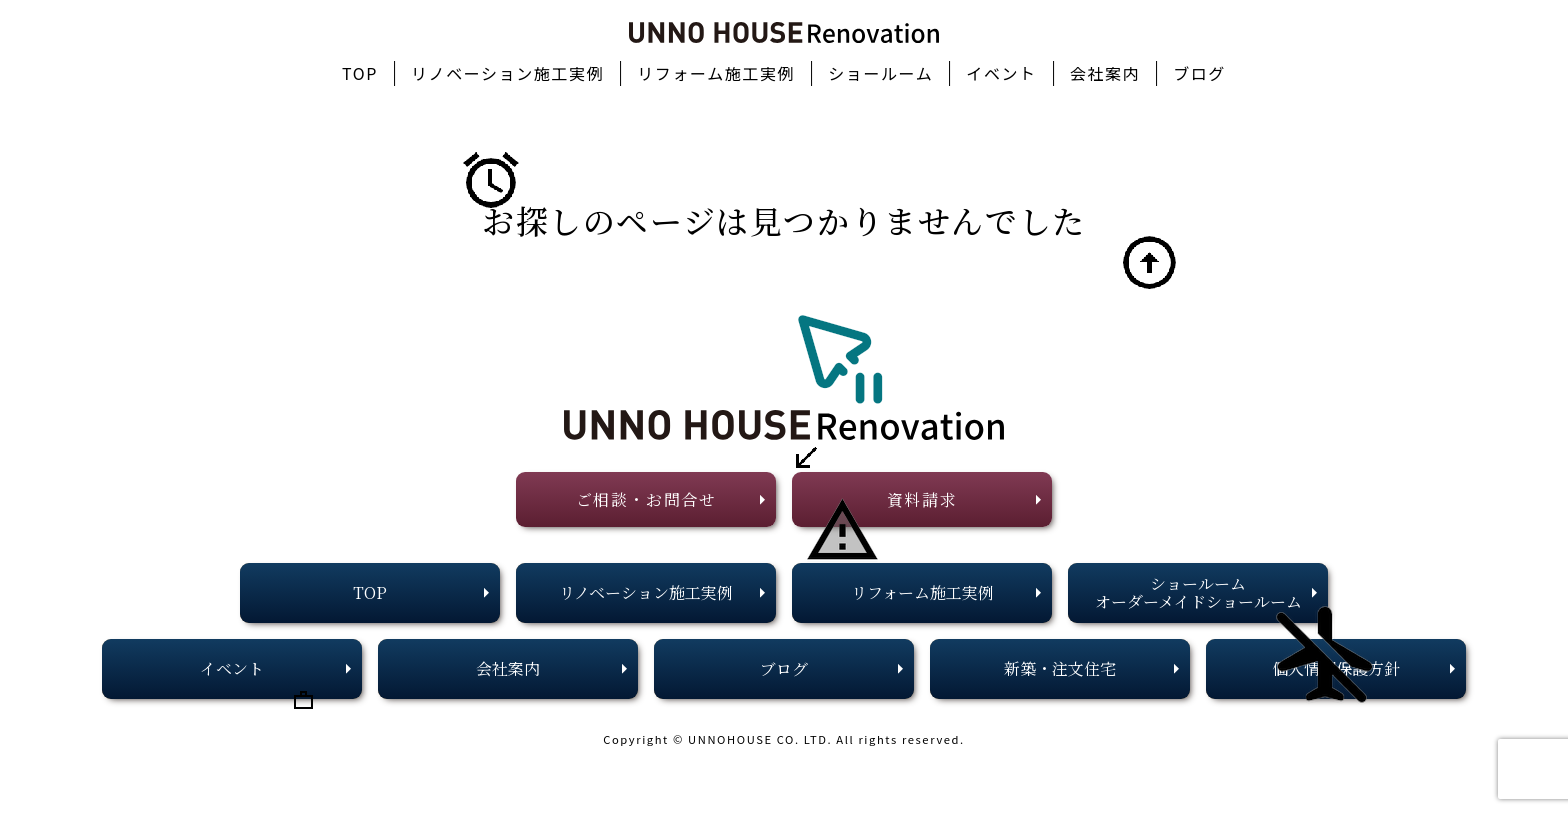 This screenshot has width=1568, height=813. I want to click on access work or professional settings, so click(303, 700).